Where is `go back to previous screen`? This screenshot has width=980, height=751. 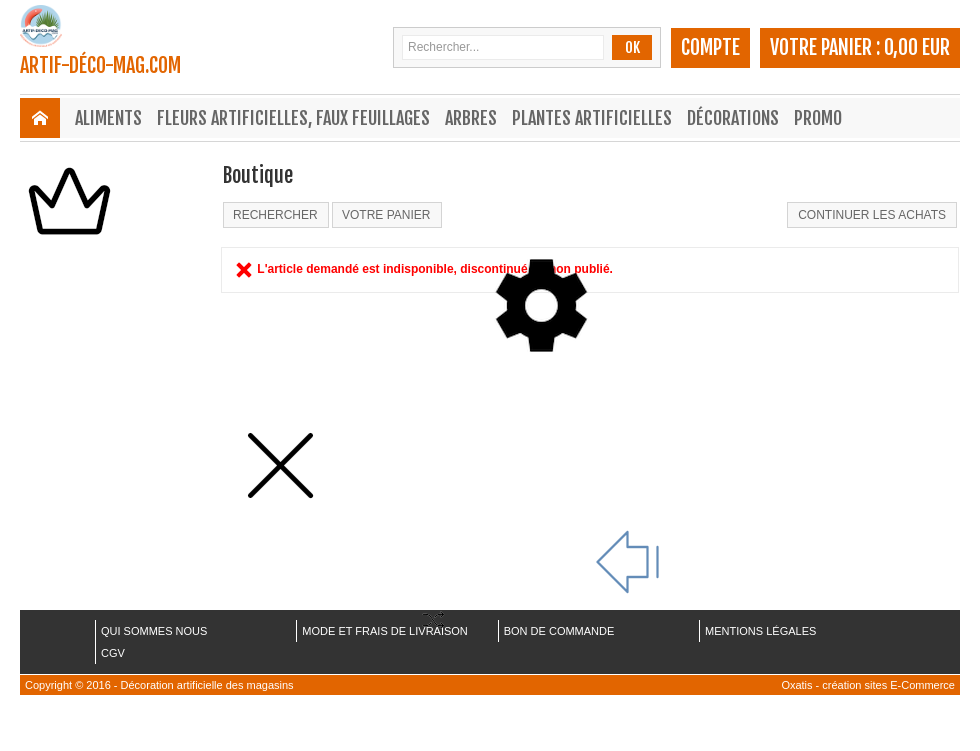
go back to previous screen is located at coordinates (630, 562).